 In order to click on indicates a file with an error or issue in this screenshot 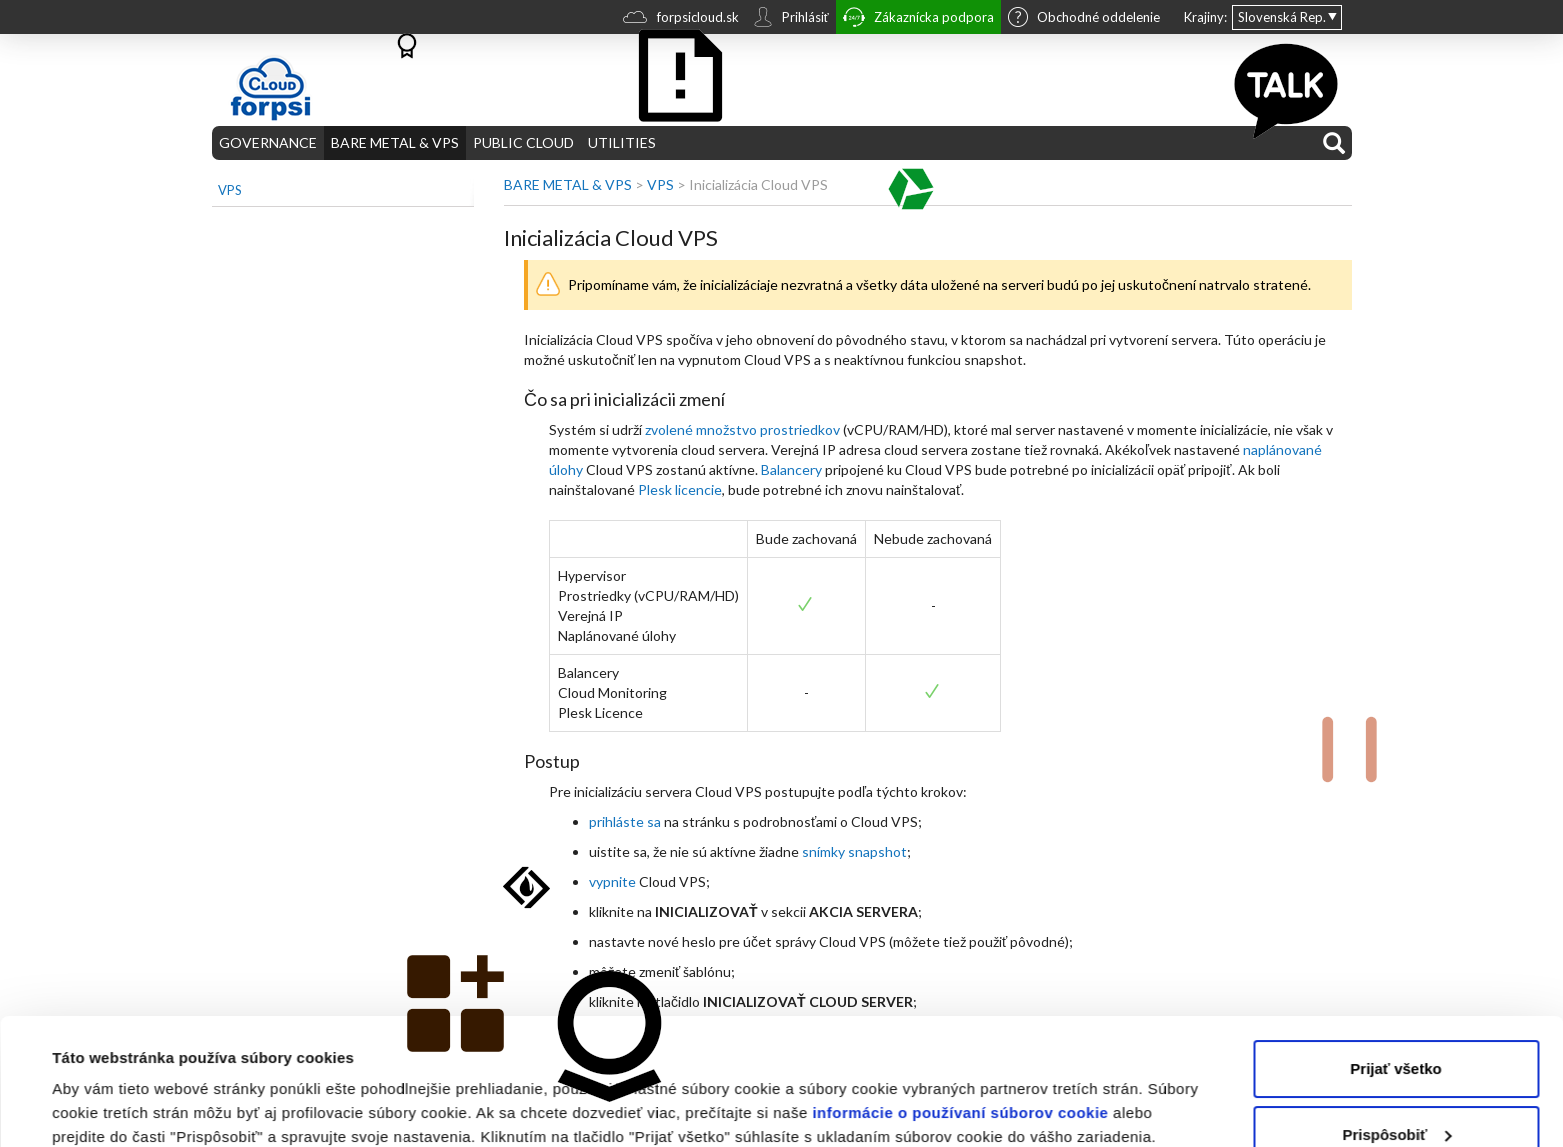, I will do `click(680, 75)`.